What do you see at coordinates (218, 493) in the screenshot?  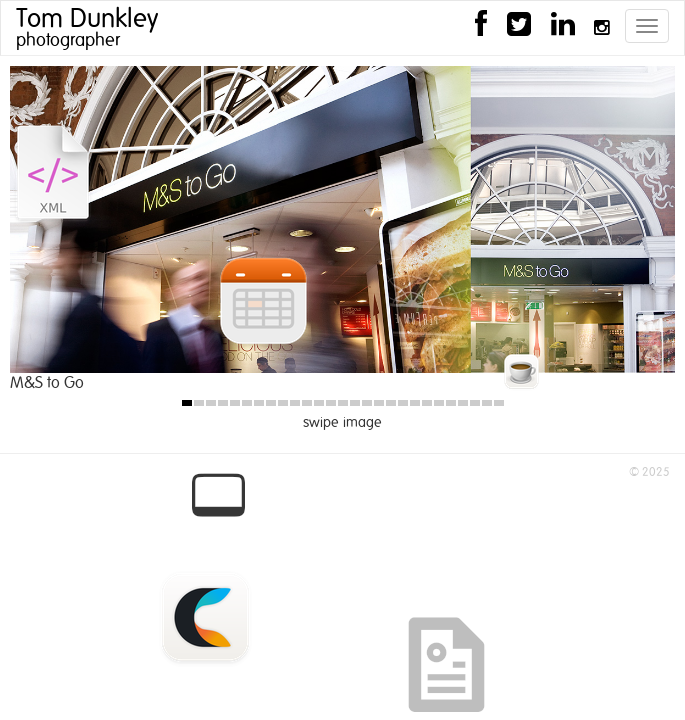 I see `open the photos or gallery app` at bounding box center [218, 493].